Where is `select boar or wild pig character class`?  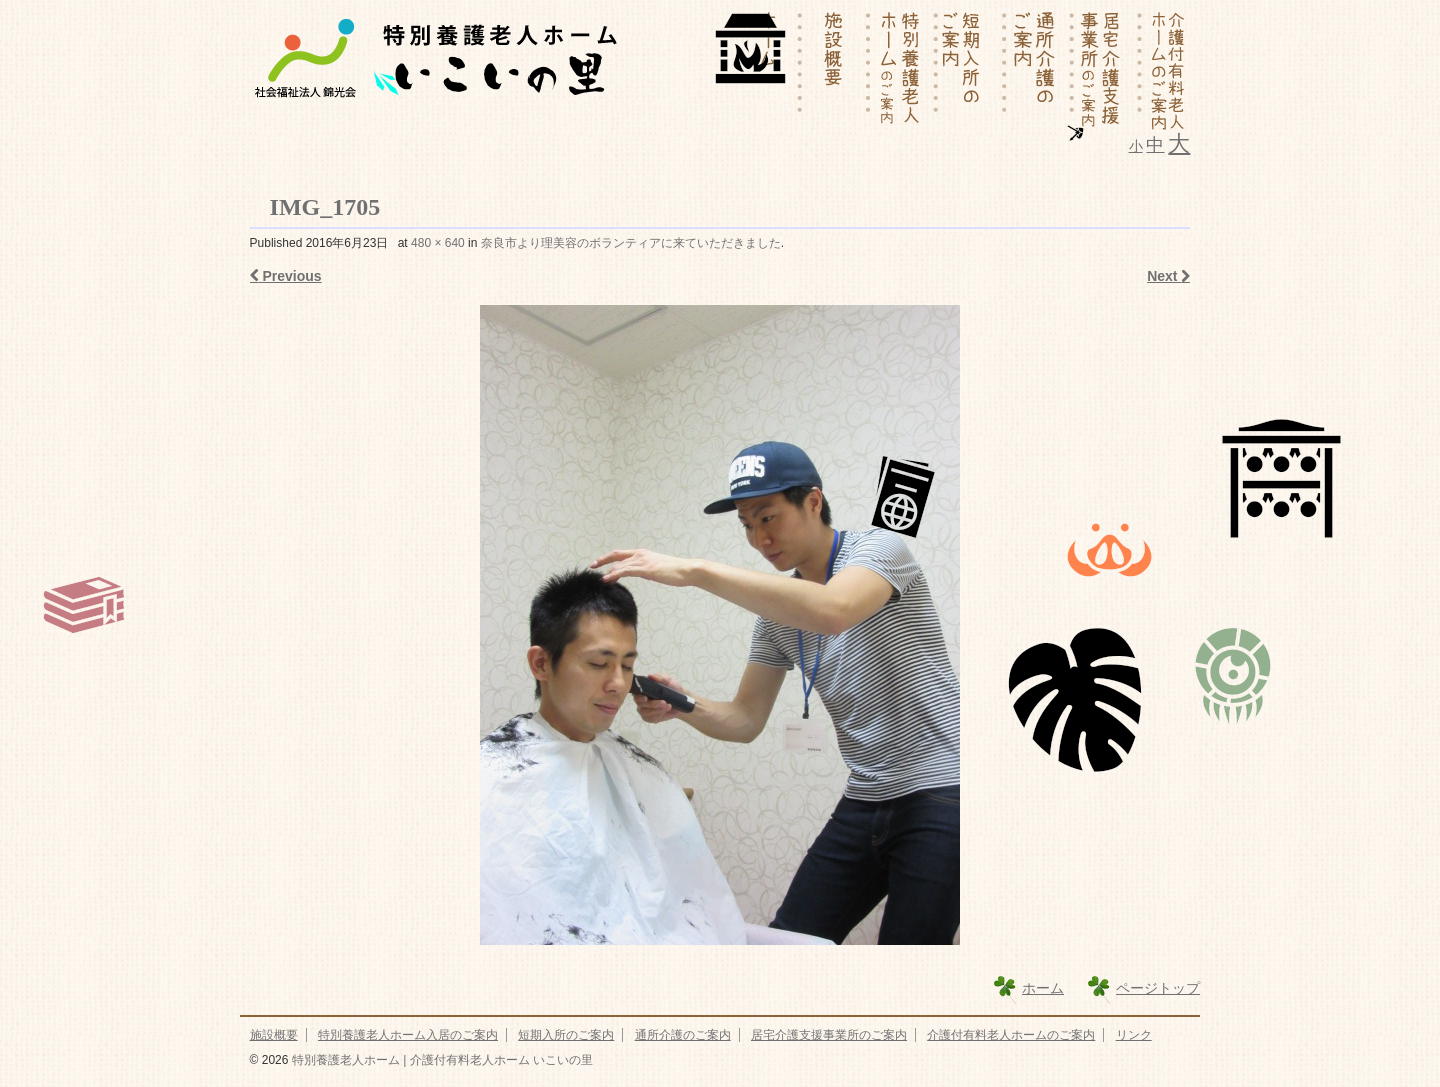
select boar or wild pig character class is located at coordinates (1109, 547).